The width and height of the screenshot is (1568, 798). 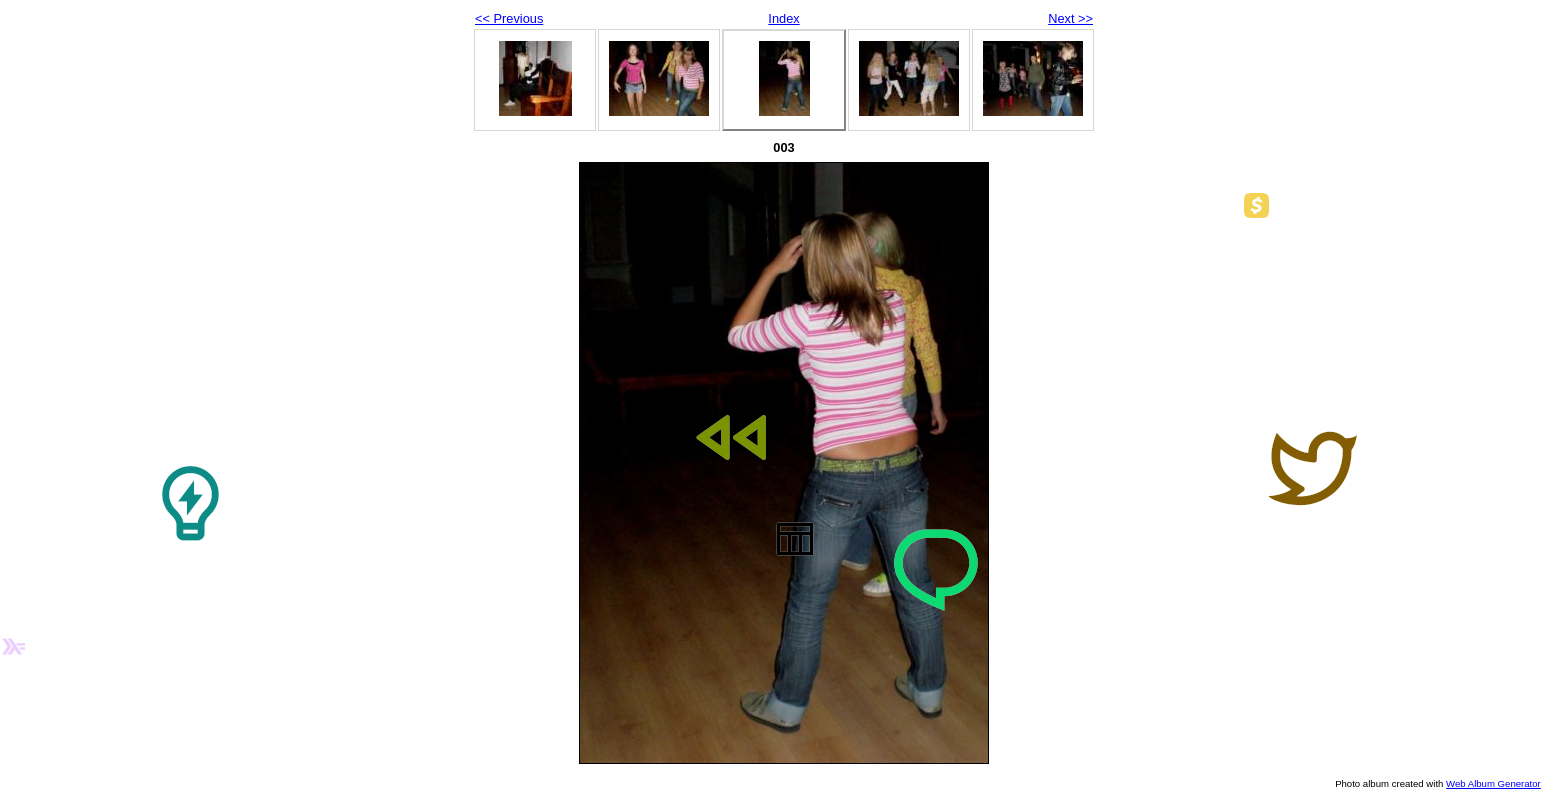 What do you see at coordinates (1315, 469) in the screenshot?
I see `open twitter` at bounding box center [1315, 469].